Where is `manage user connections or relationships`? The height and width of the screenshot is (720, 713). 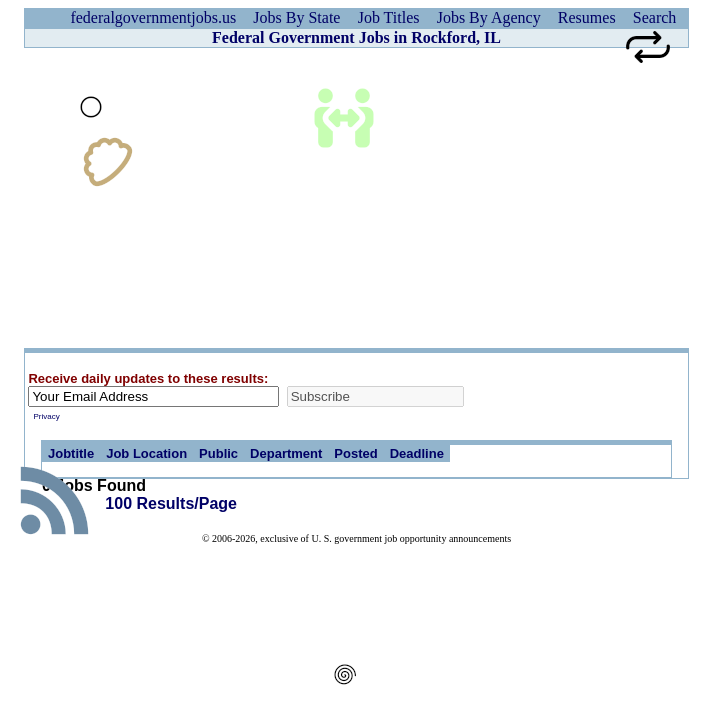
manage user connections or relationships is located at coordinates (344, 118).